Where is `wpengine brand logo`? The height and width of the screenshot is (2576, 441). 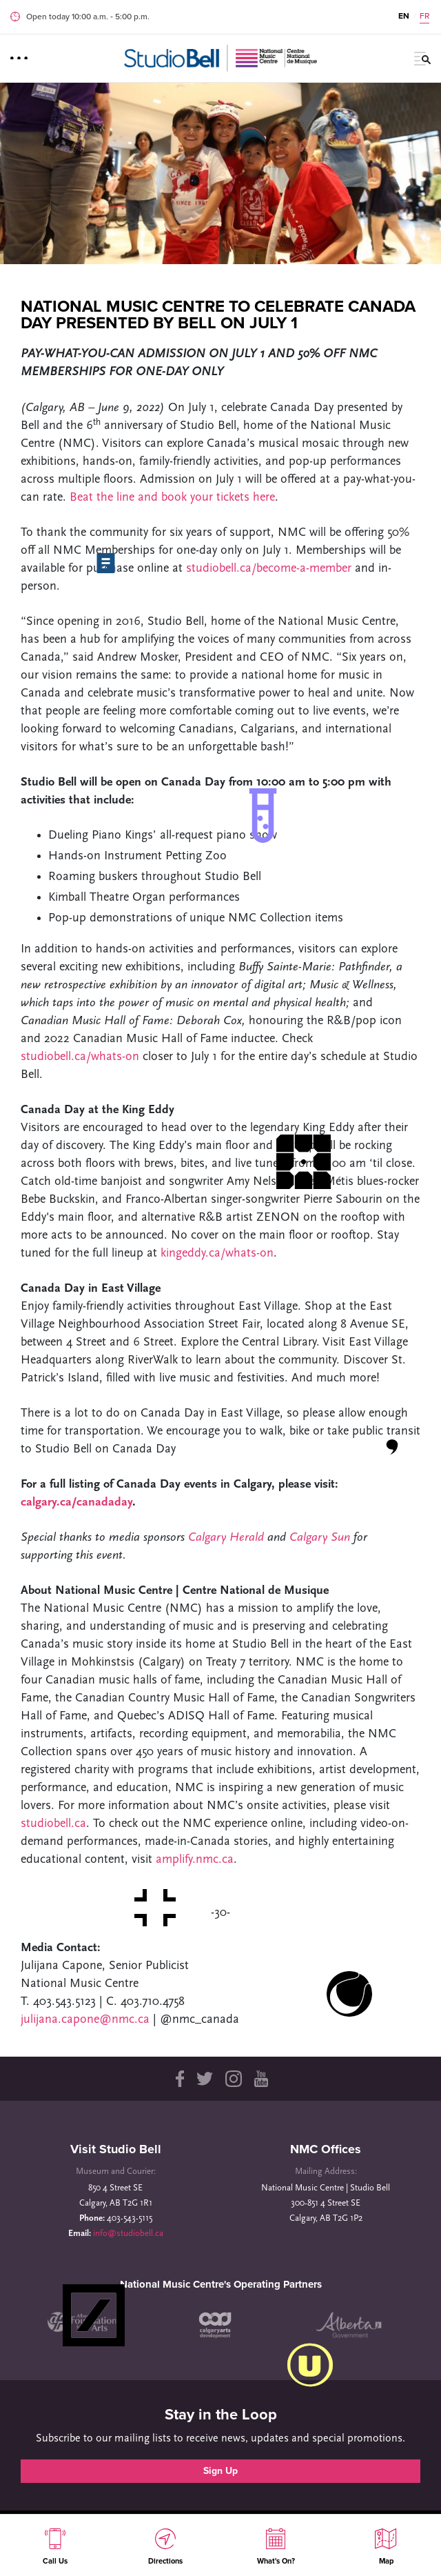 wpengine brand logo is located at coordinates (303, 1161).